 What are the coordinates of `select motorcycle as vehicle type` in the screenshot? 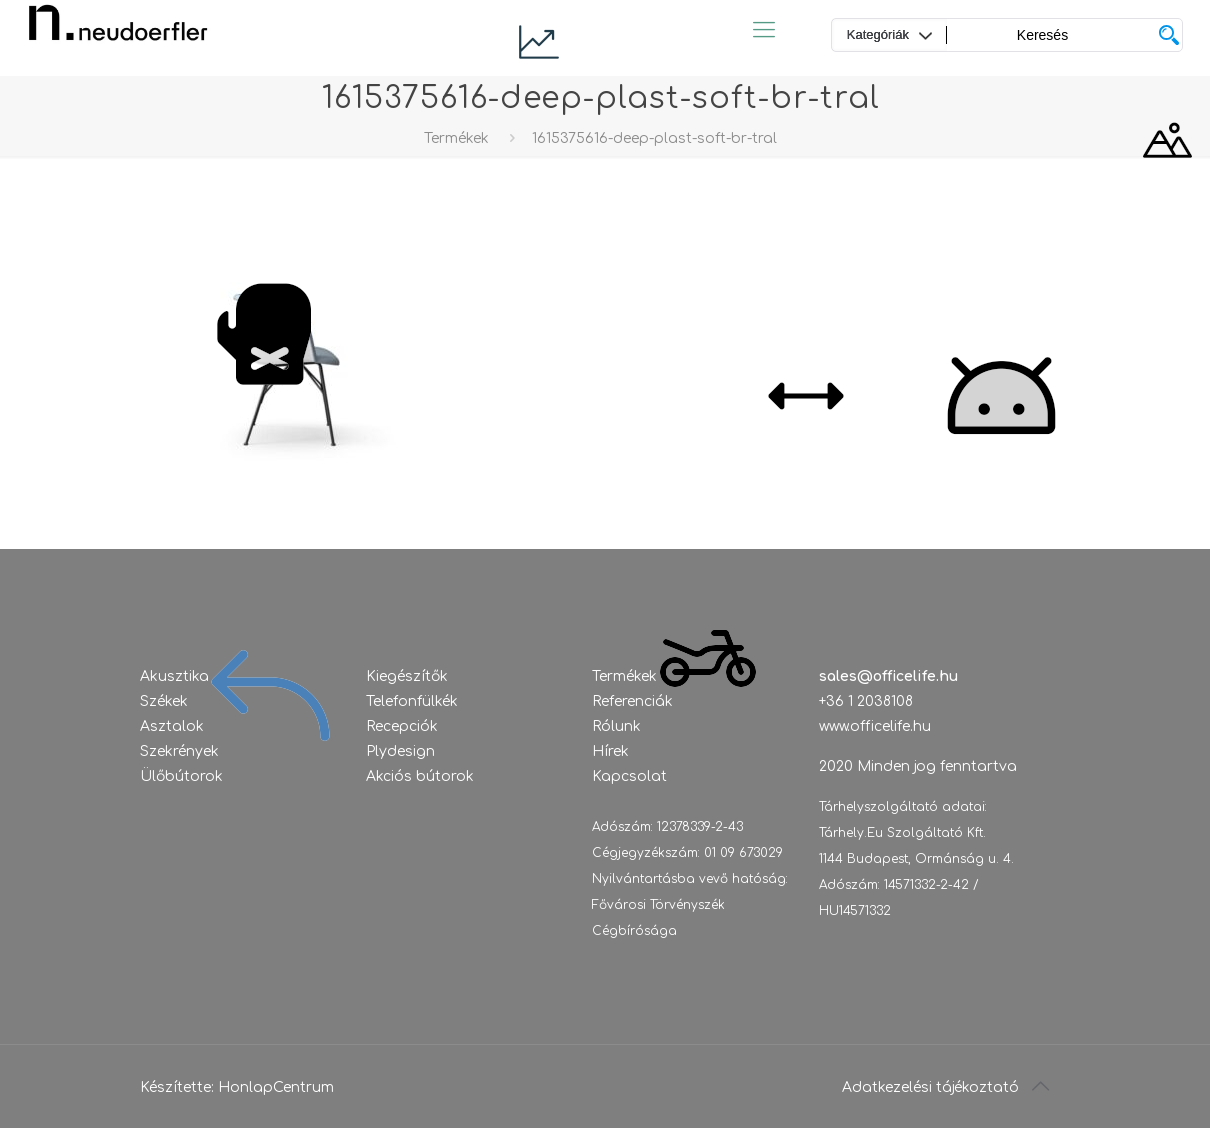 It's located at (708, 660).